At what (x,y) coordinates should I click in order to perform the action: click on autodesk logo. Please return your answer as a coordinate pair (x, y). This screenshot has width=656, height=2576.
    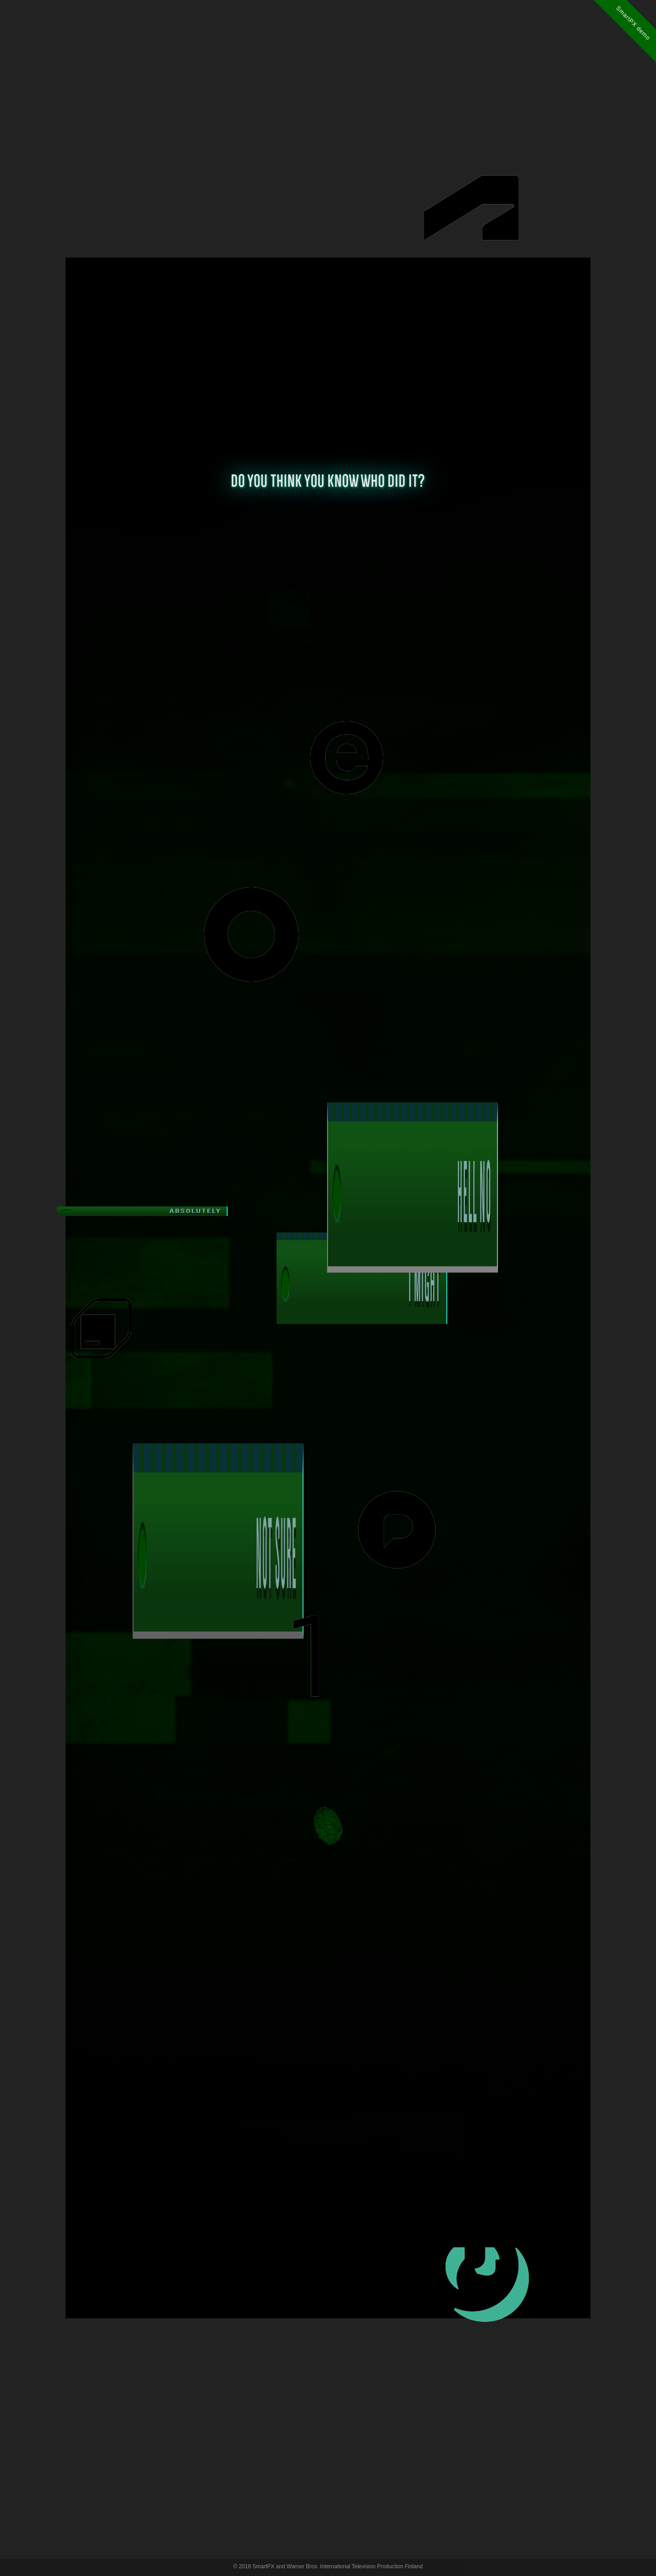
    Looking at the image, I should click on (471, 208).